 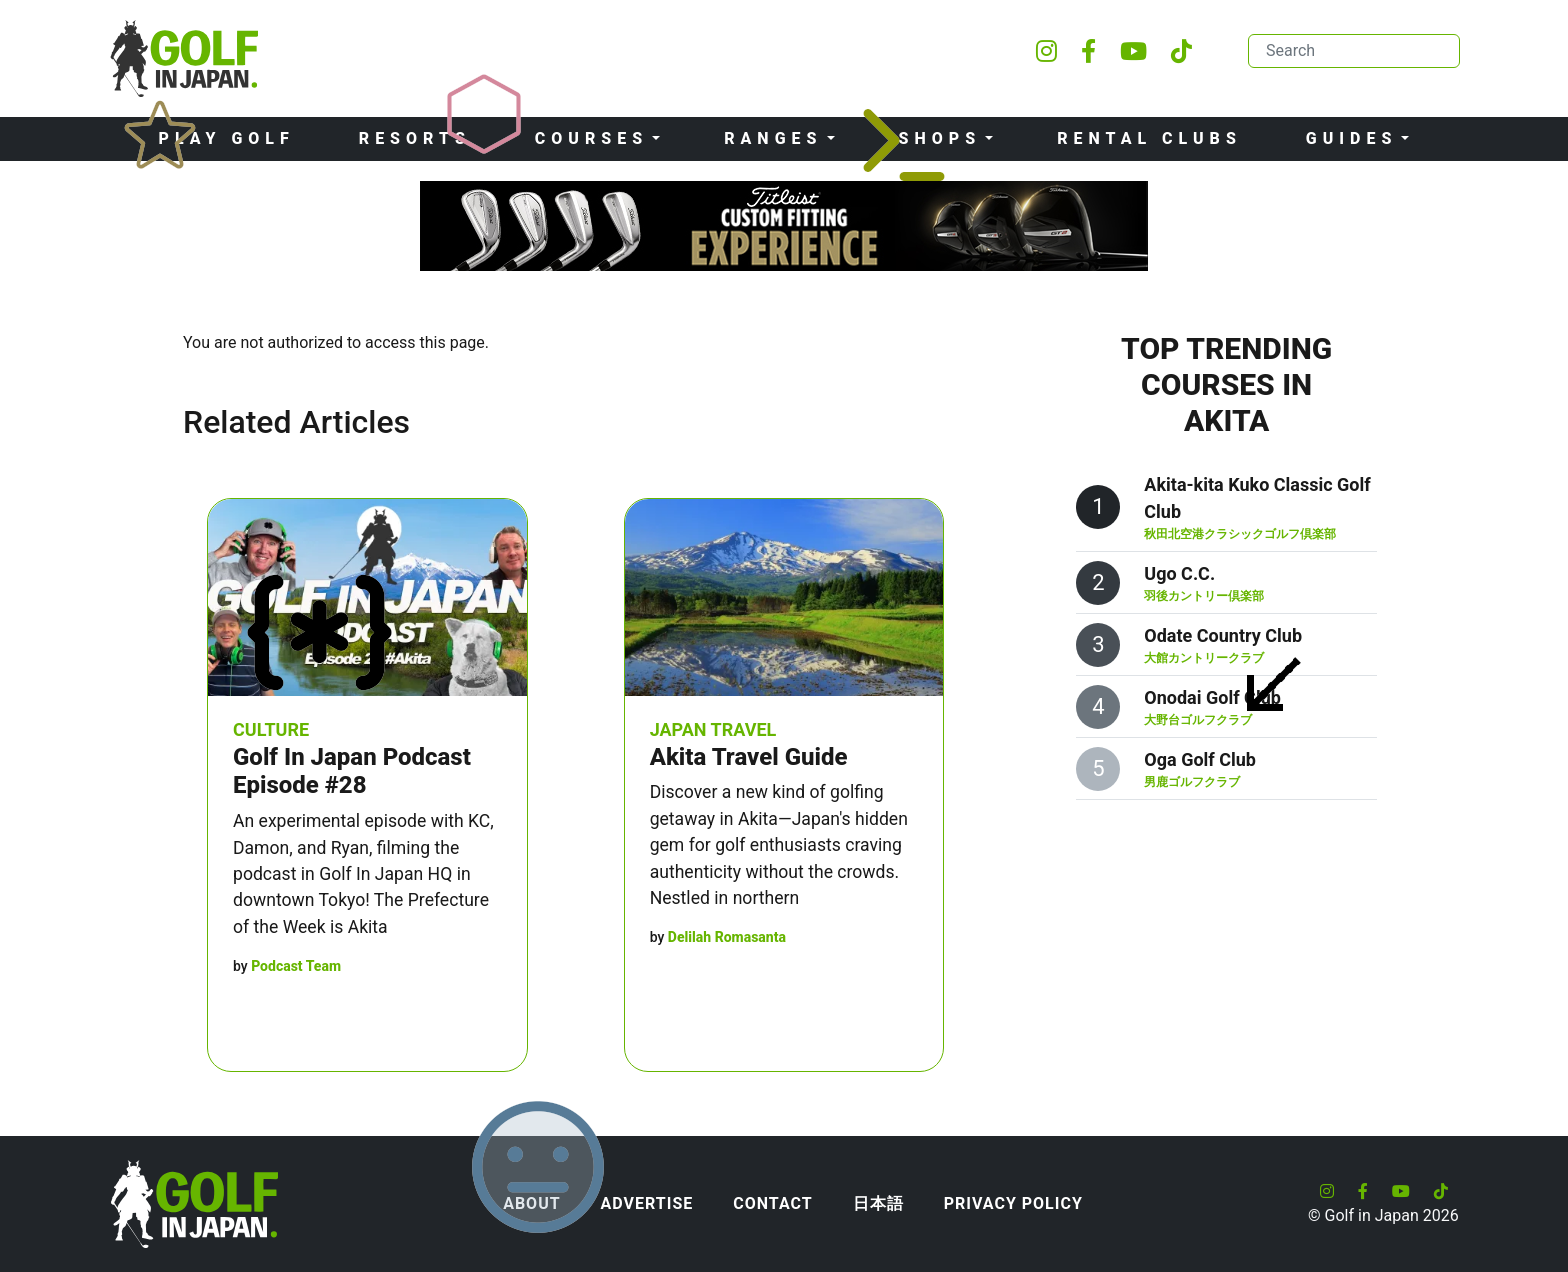 What do you see at coordinates (319, 632) in the screenshot?
I see `insert a code snippet or variable placeholder` at bounding box center [319, 632].